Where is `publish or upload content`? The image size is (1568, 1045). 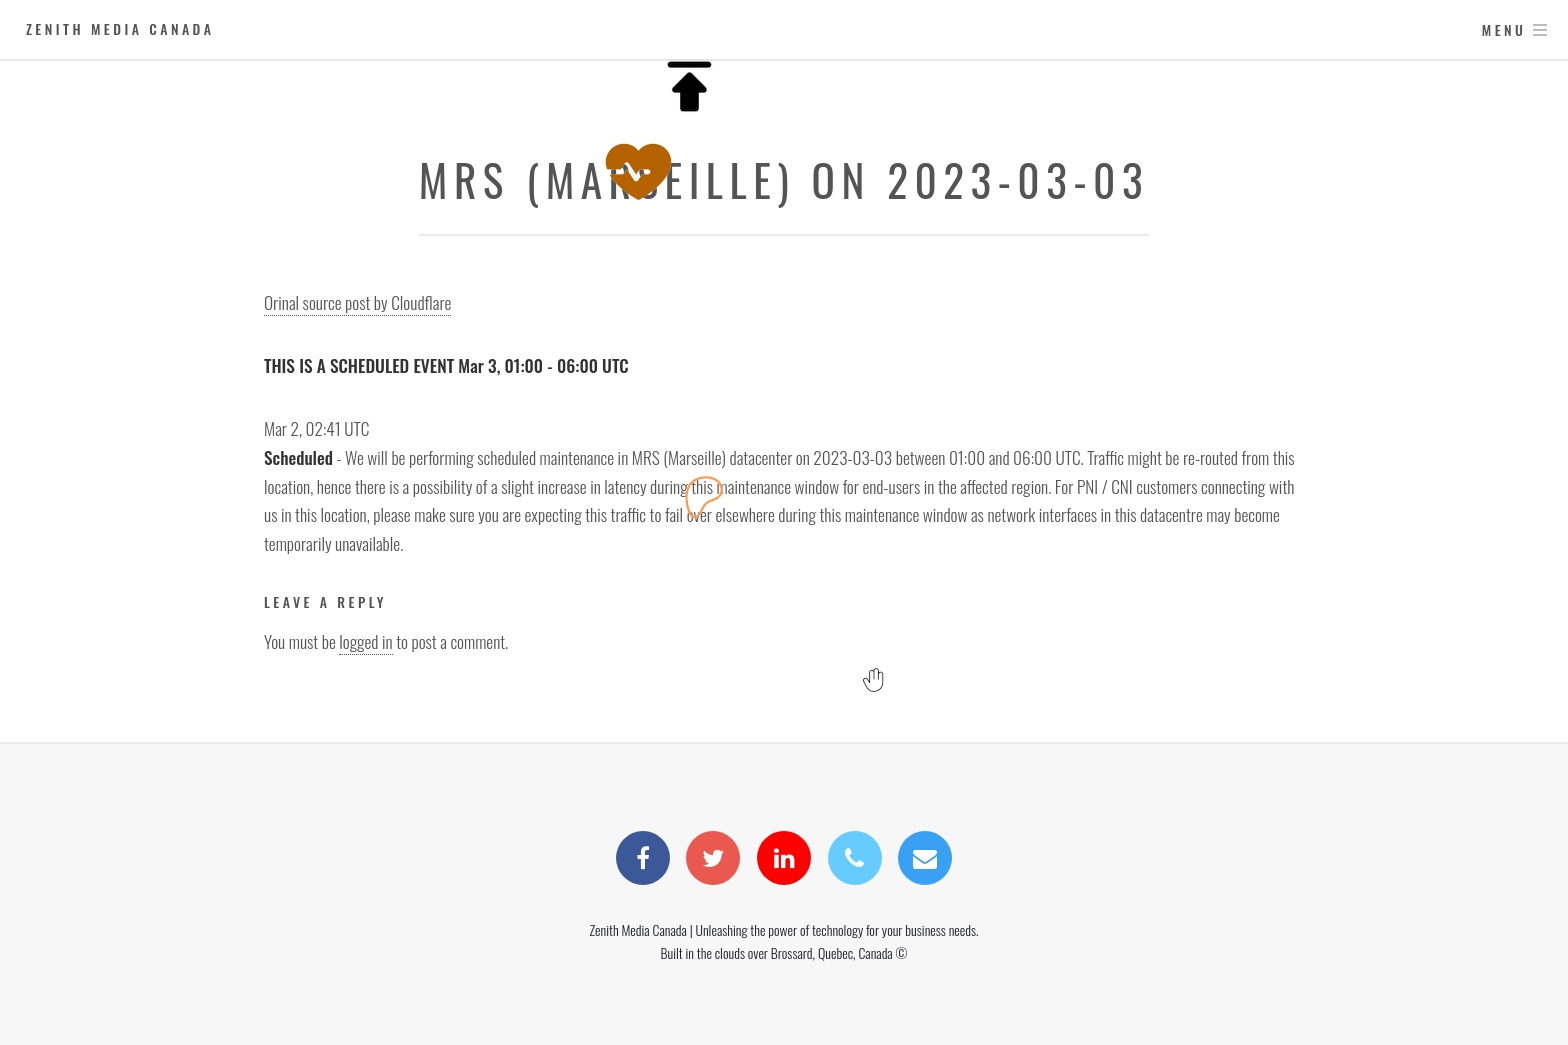
publish or upload content is located at coordinates (689, 86).